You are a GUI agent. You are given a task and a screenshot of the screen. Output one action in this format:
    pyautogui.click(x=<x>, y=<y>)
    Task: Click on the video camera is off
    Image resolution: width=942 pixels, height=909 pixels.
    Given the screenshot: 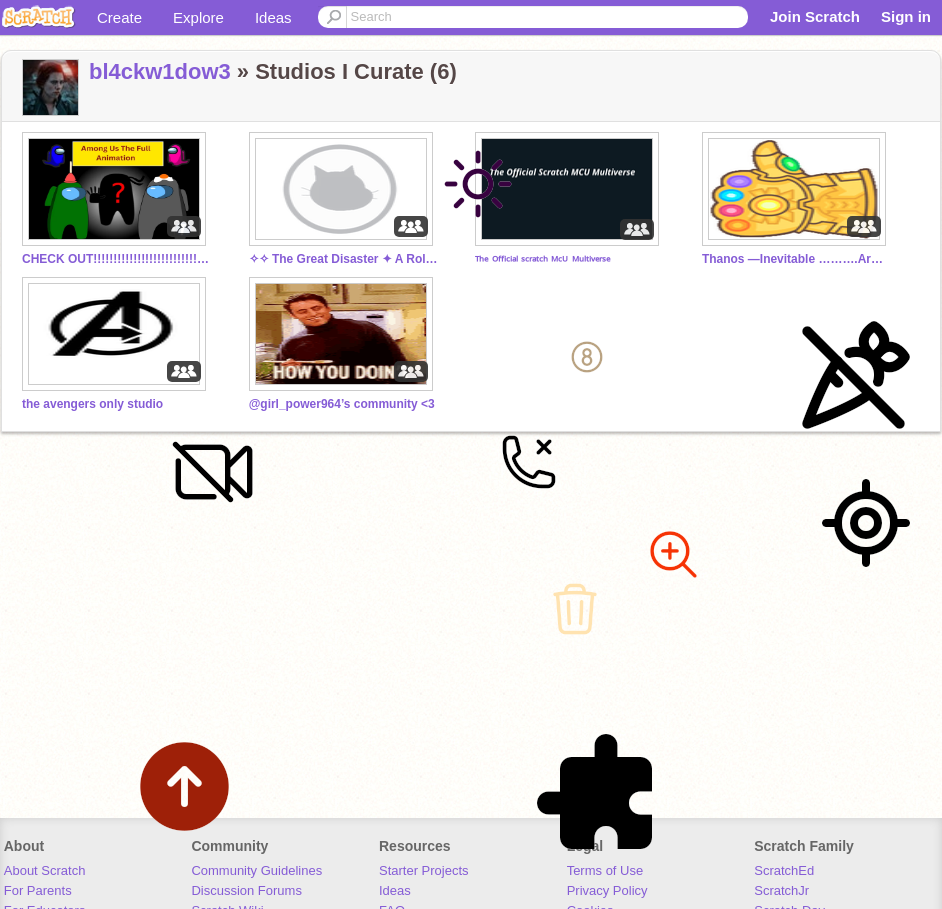 What is the action you would take?
    pyautogui.click(x=214, y=472)
    